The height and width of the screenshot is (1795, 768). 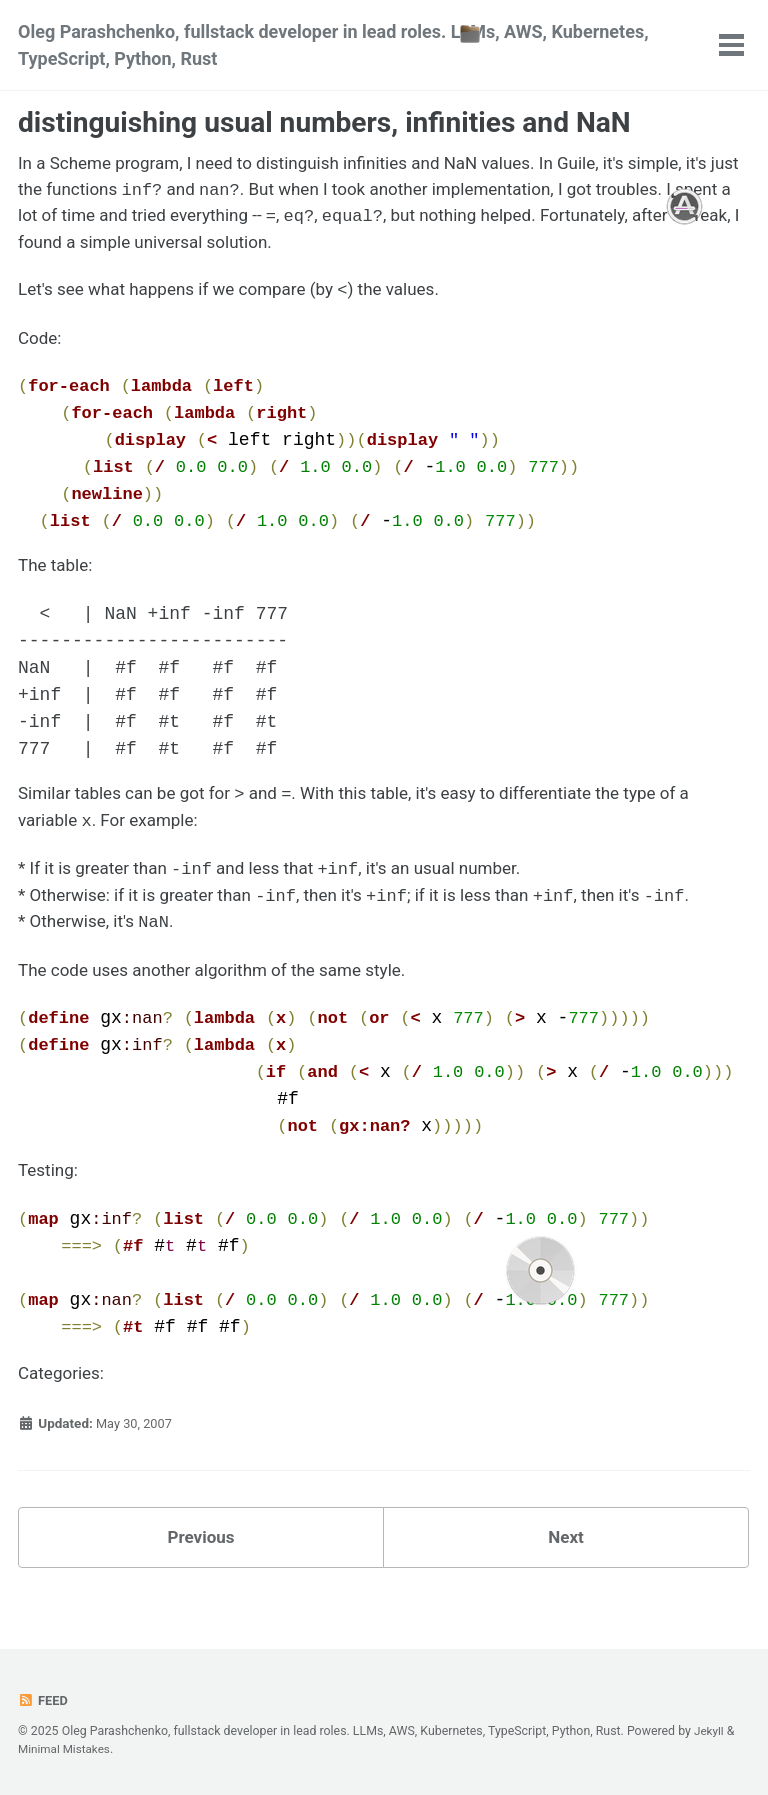 What do you see at coordinates (470, 34) in the screenshot?
I see `indicates a folder is ready to accept dragged items` at bounding box center [470, 34].